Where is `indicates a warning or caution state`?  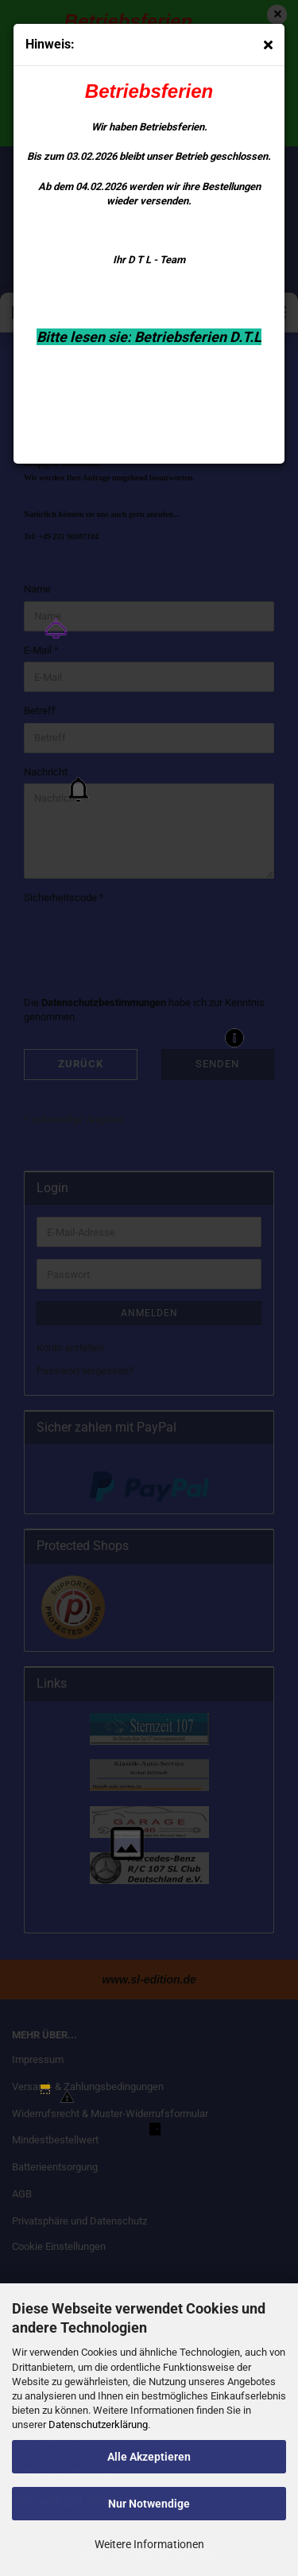 indicates a warning or caution state is located at coordinates (67, 2096).